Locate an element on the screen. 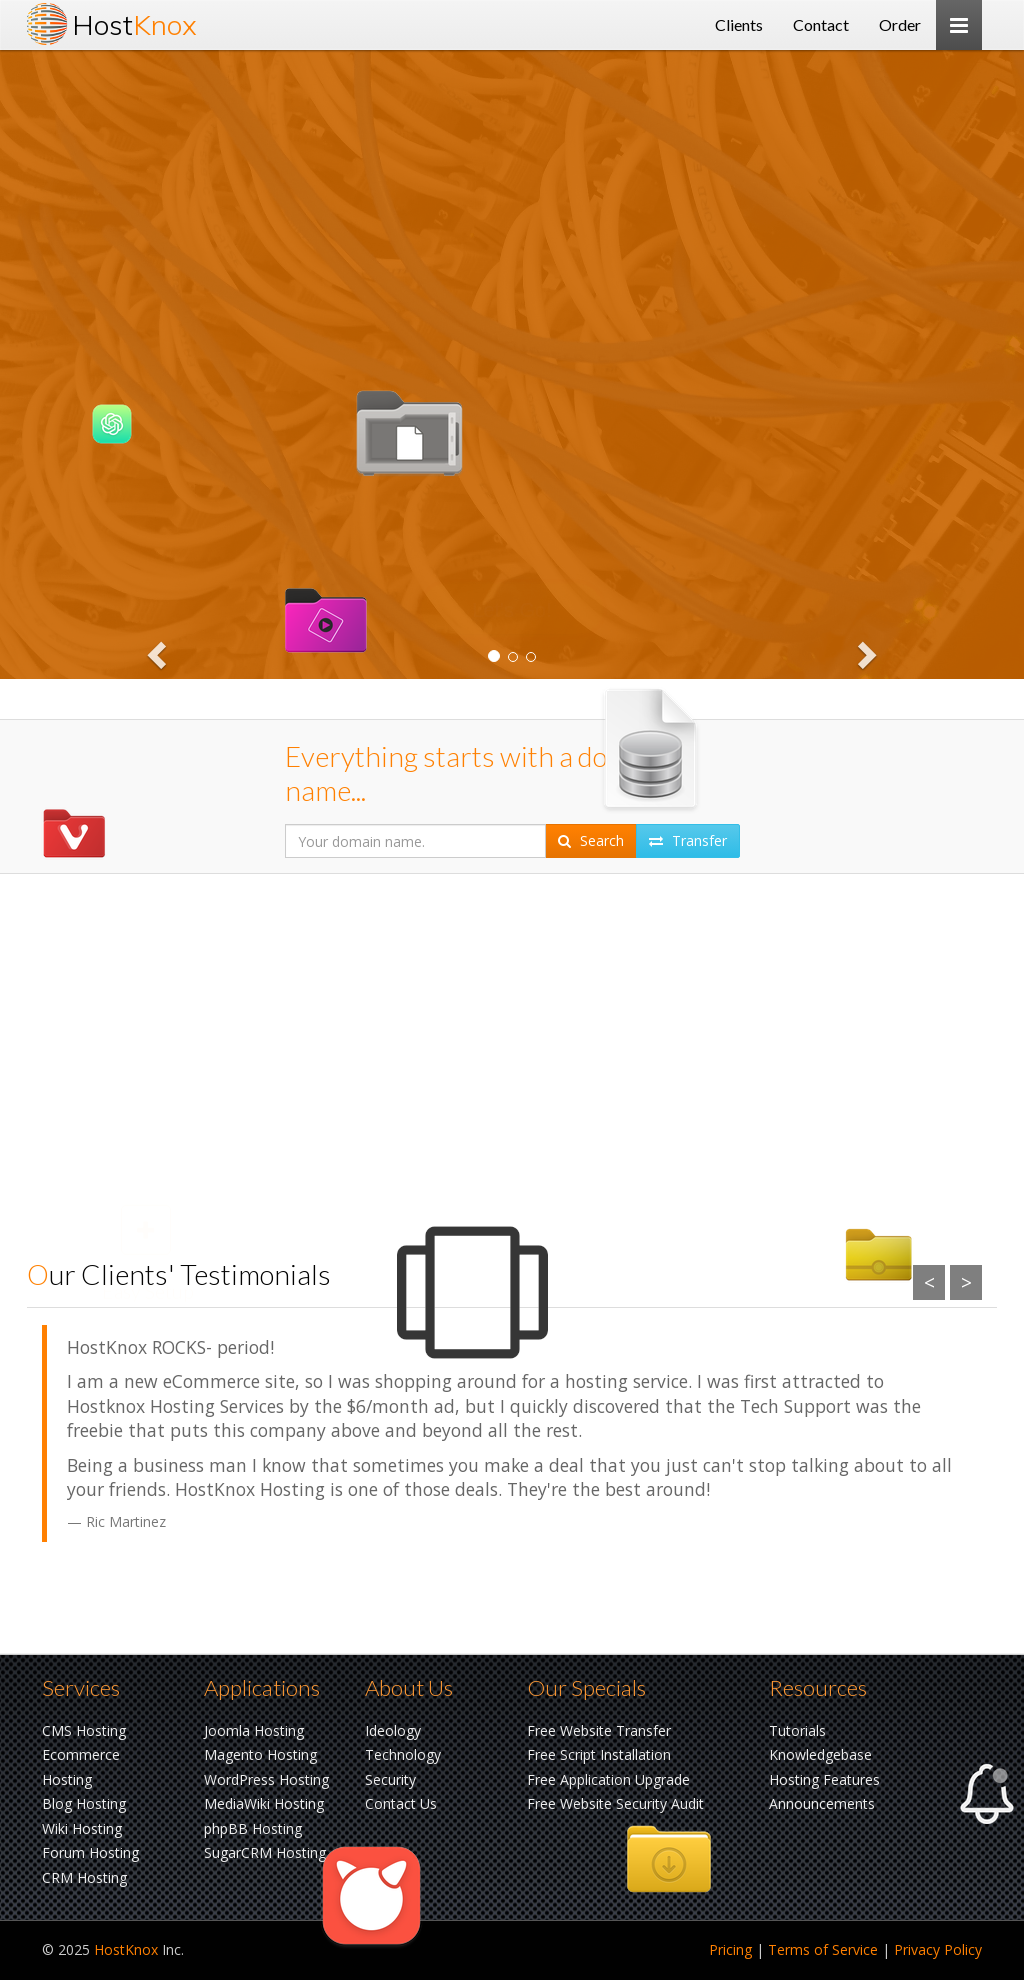 The image size is (1024, 1980). open the OpenAI ChatGPT app is located at coordinates (112, 424).